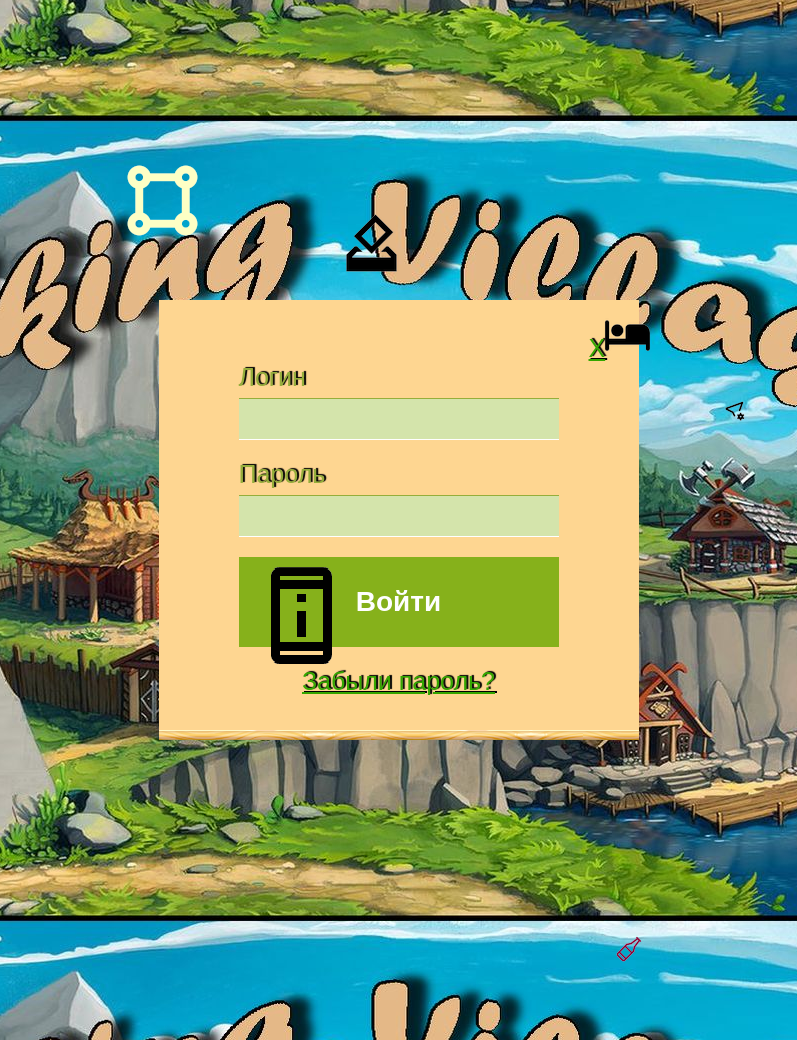 This screenshot has width=797, height=1040. What do you see at coordinates (628, 949) in the screenshot?
I see `browse bars or breweries nearby` at bounding box center [628, 949].